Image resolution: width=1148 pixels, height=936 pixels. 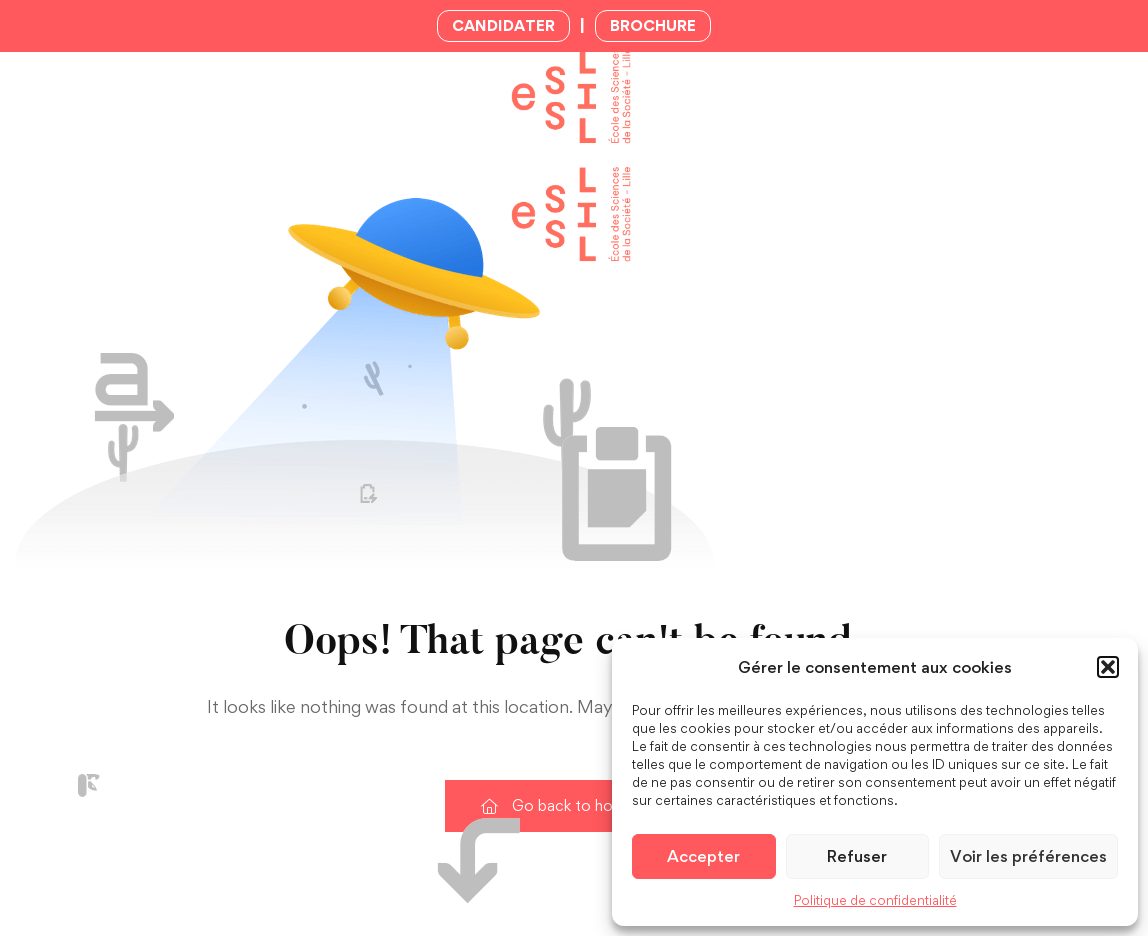 What do you see at coordinates (89, 785) in the screenshot?
I see `access system utilities and tools` at bounding box center [89, 785].